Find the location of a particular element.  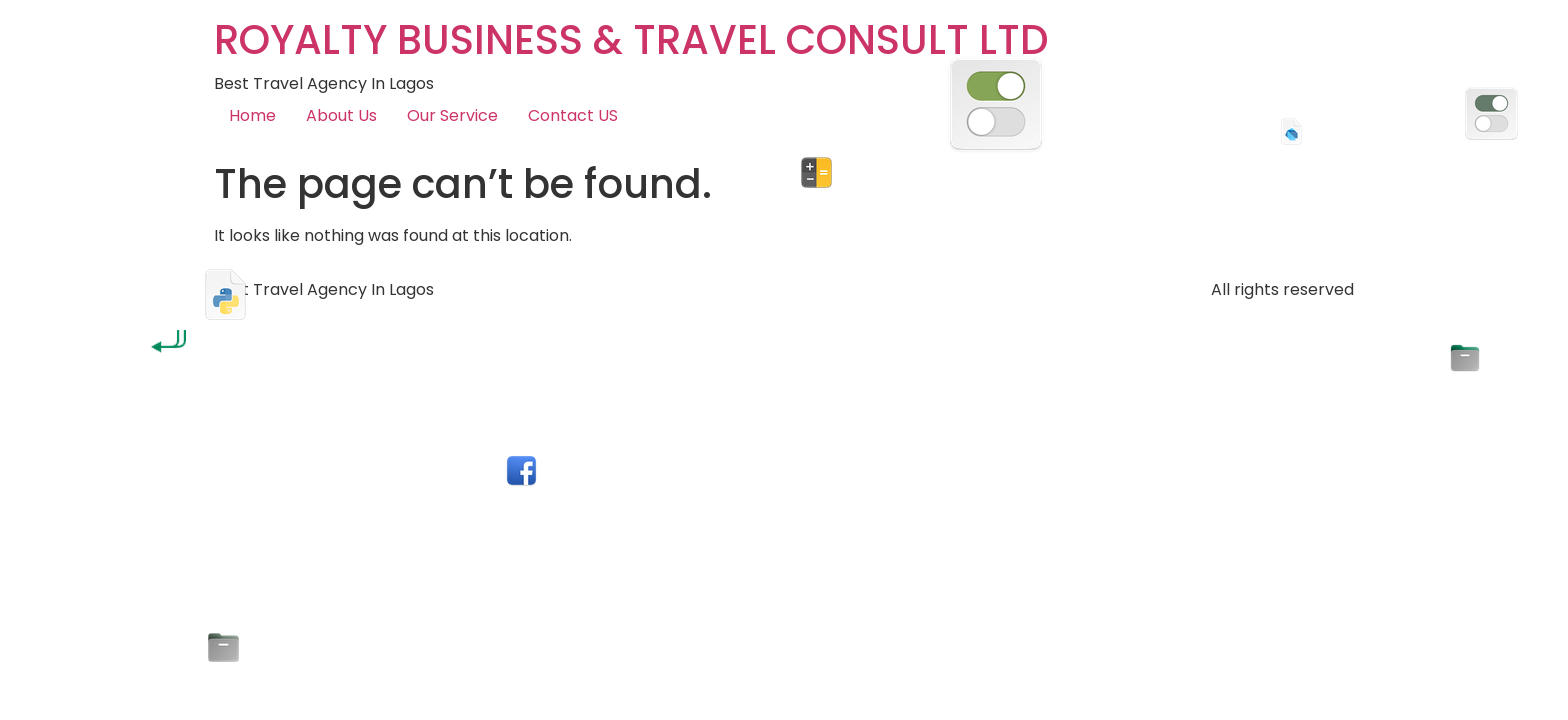

reply to all recipients of an email is located at coordinates (168, 339).